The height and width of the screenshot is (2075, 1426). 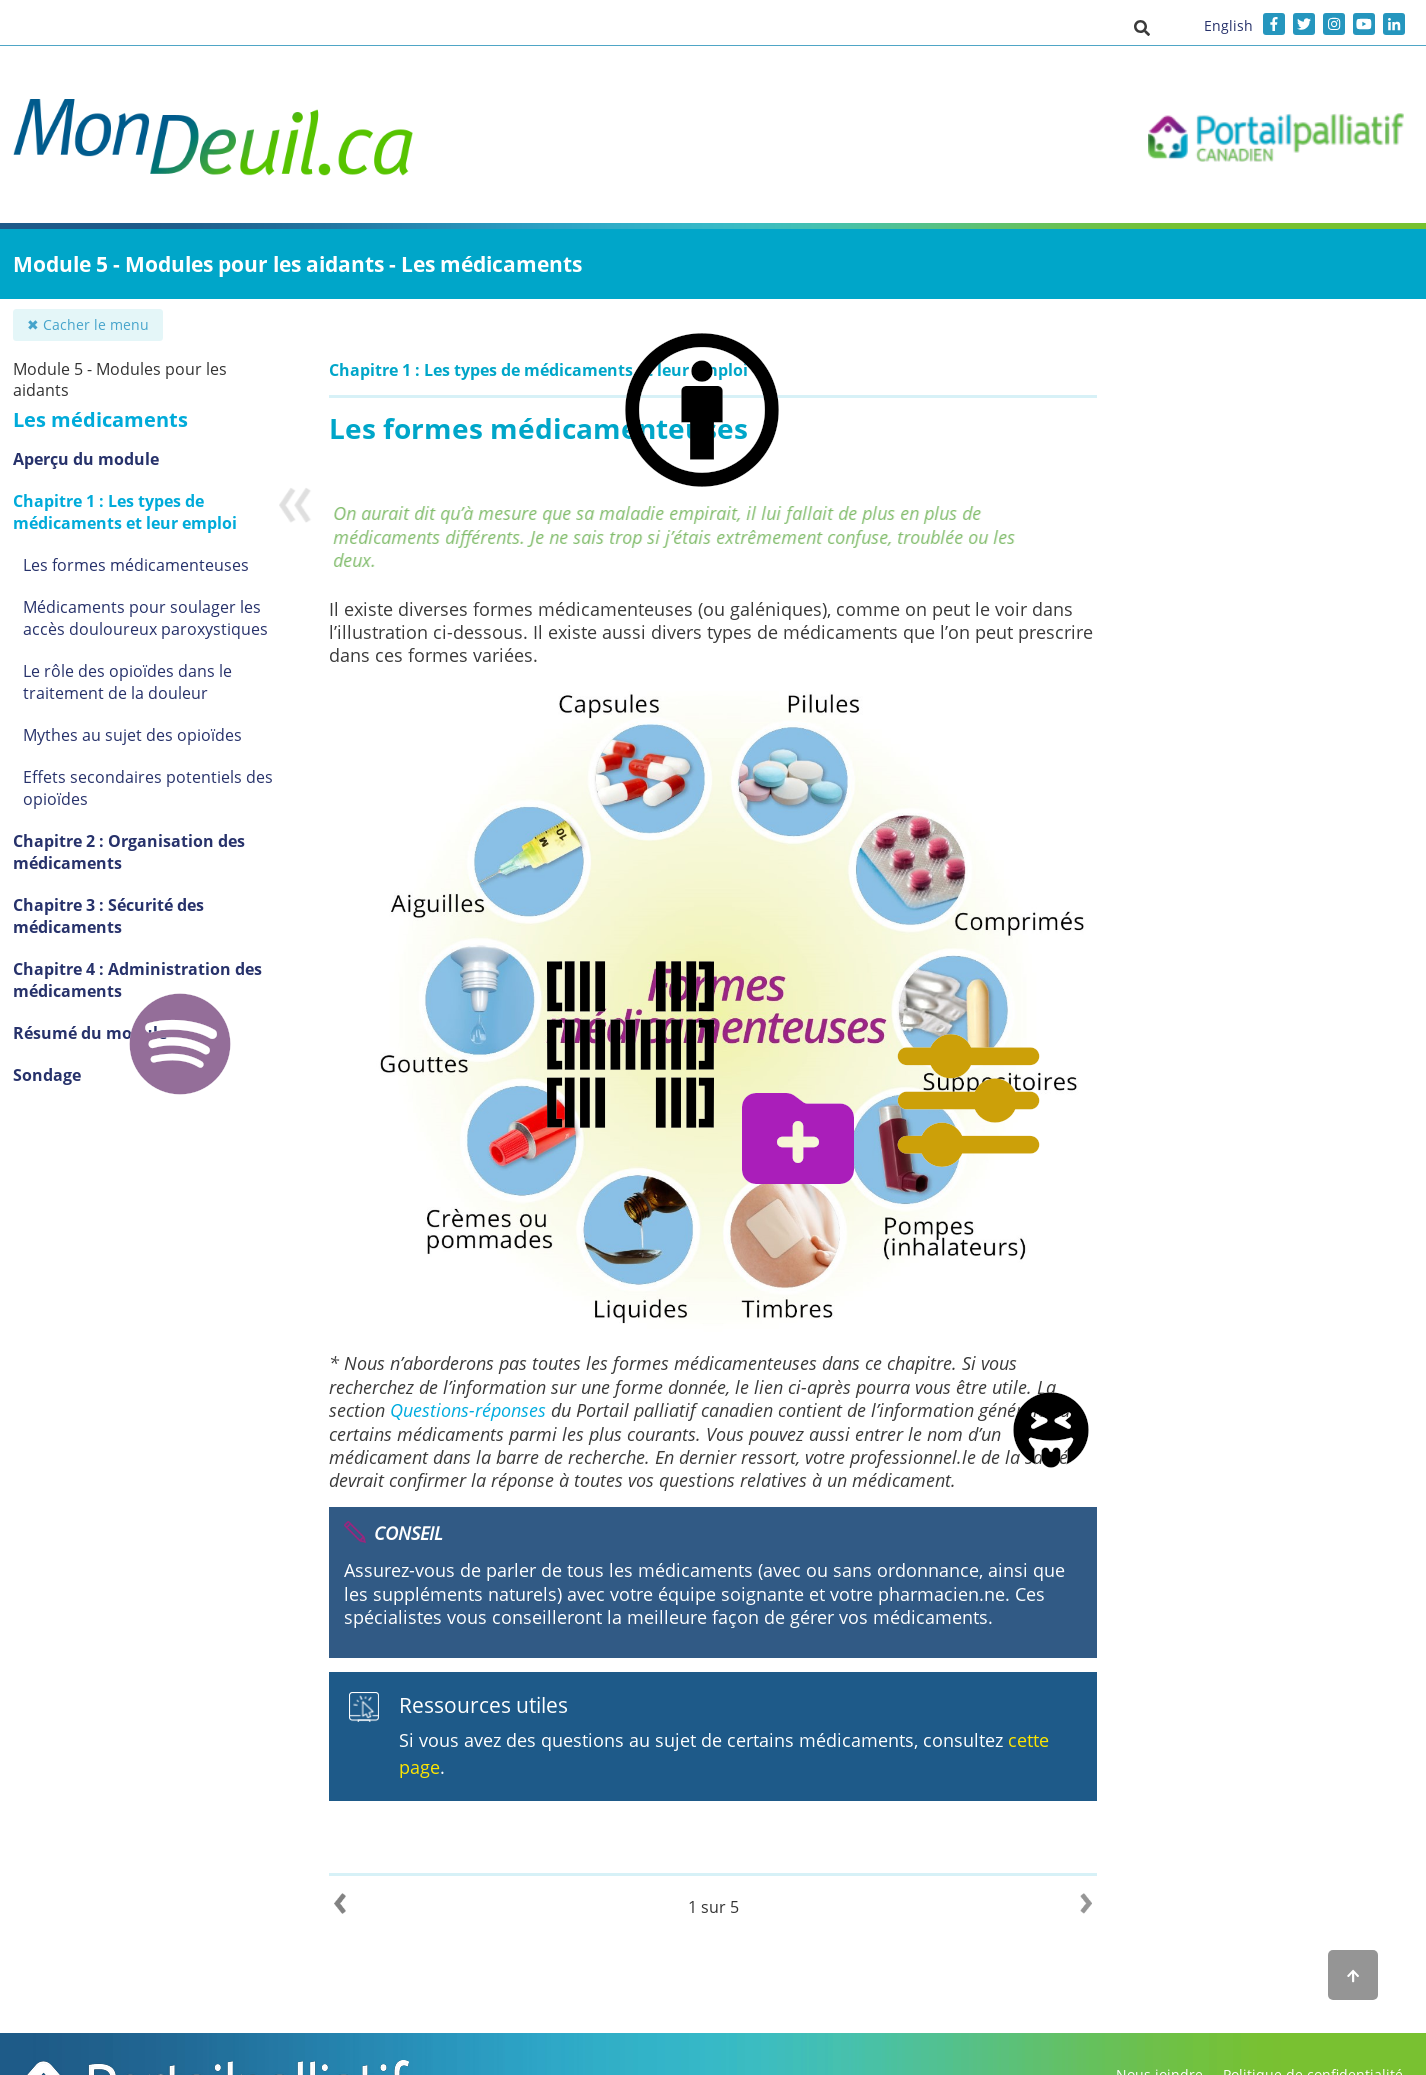 I want to click on open spotify, so click(x=180, y=1044).